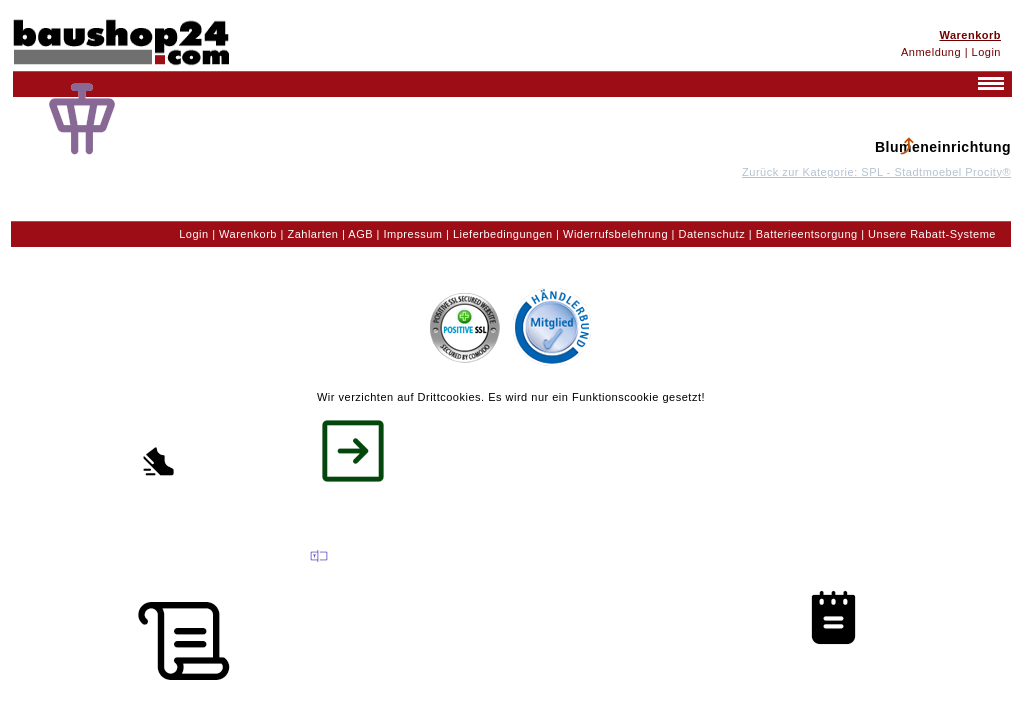 This screenshot has height=720, width=1012. I want to click on enter or edit text in a text field, so click(319, 556).